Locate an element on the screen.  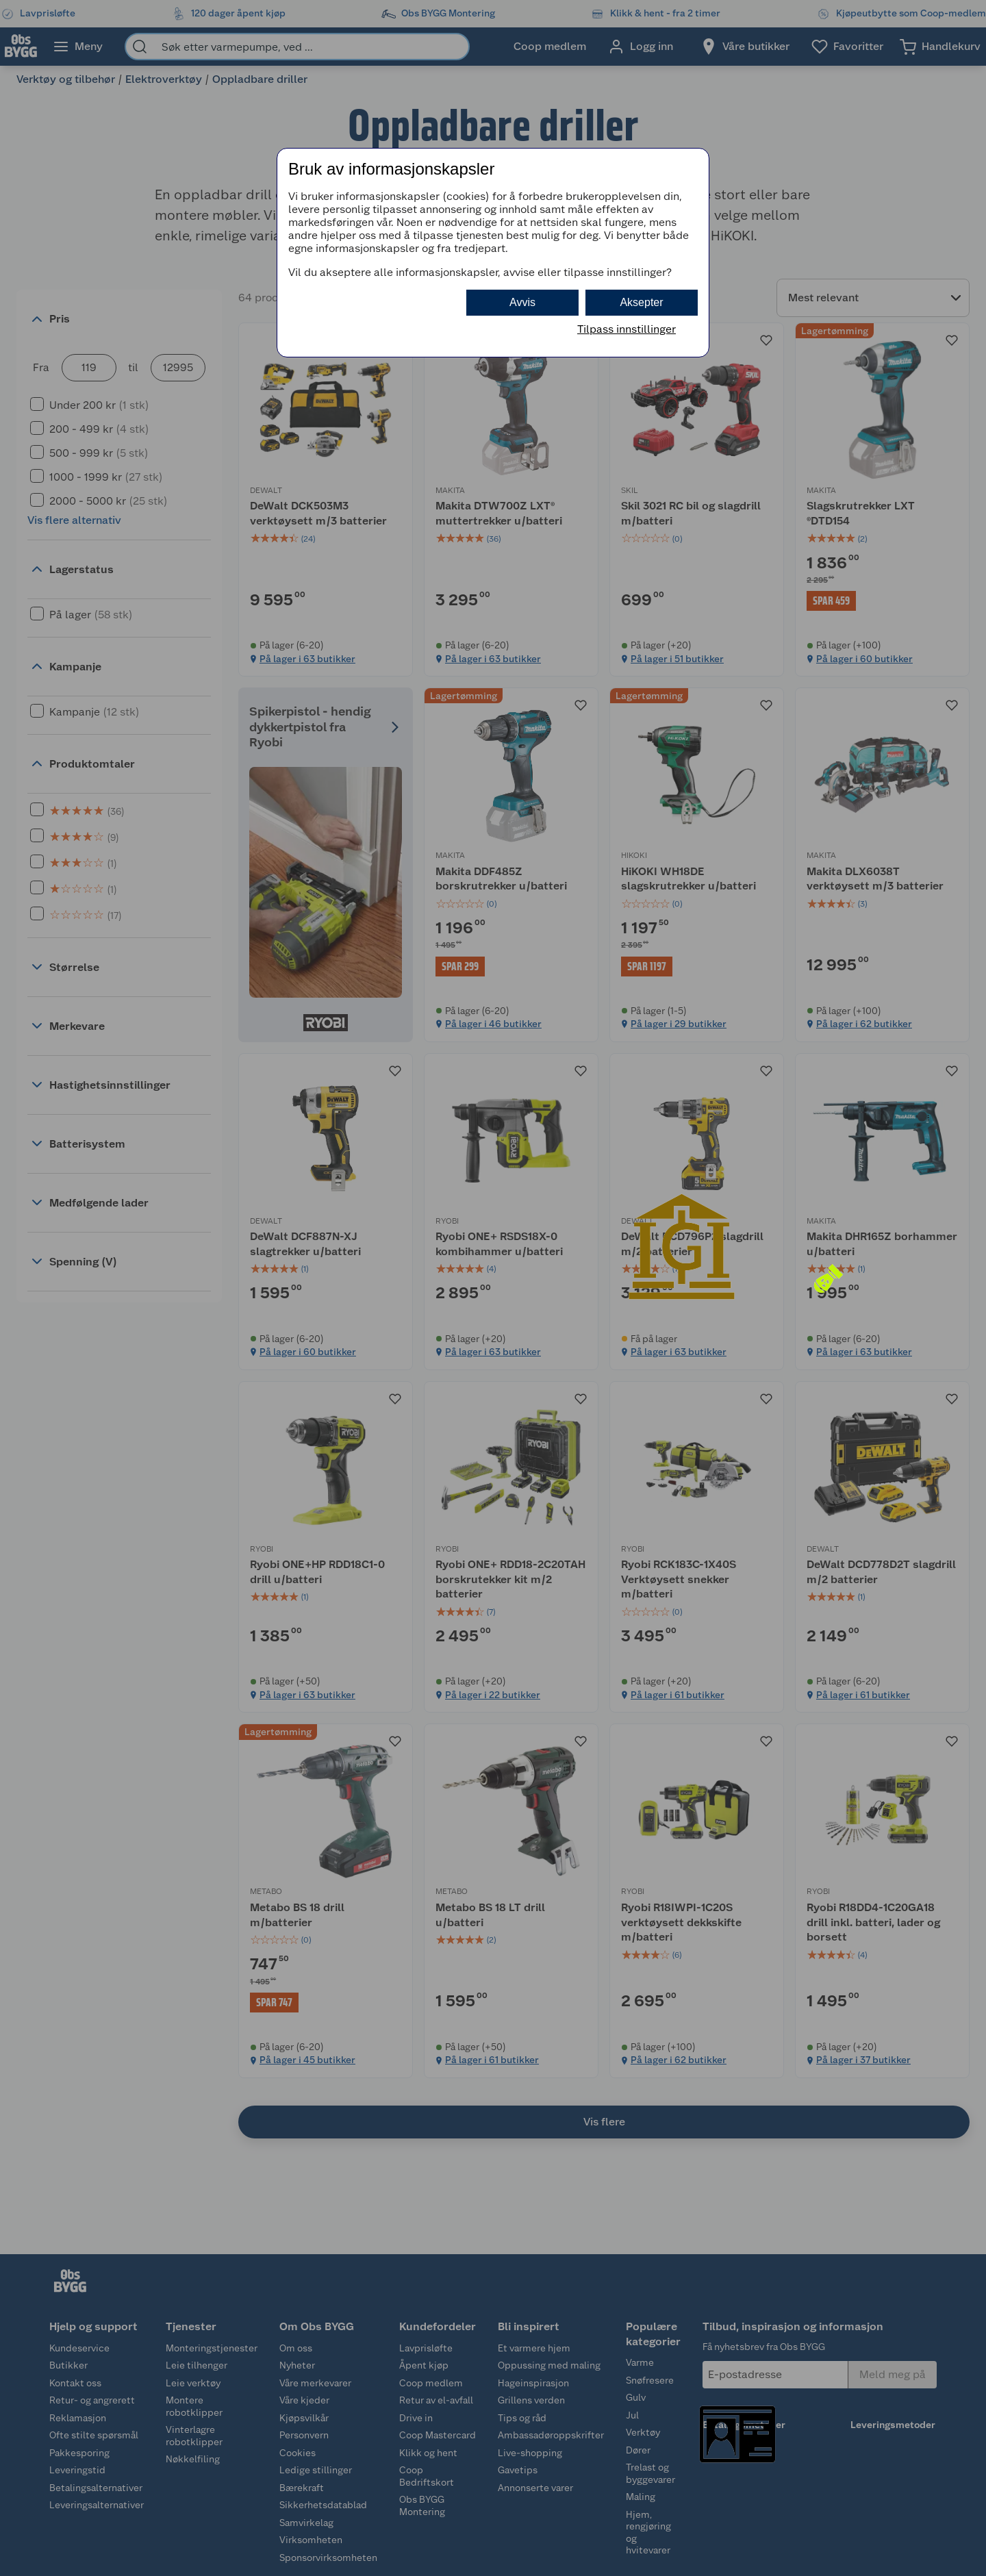
access banking or financial services is located at coordinates (681, 1246).